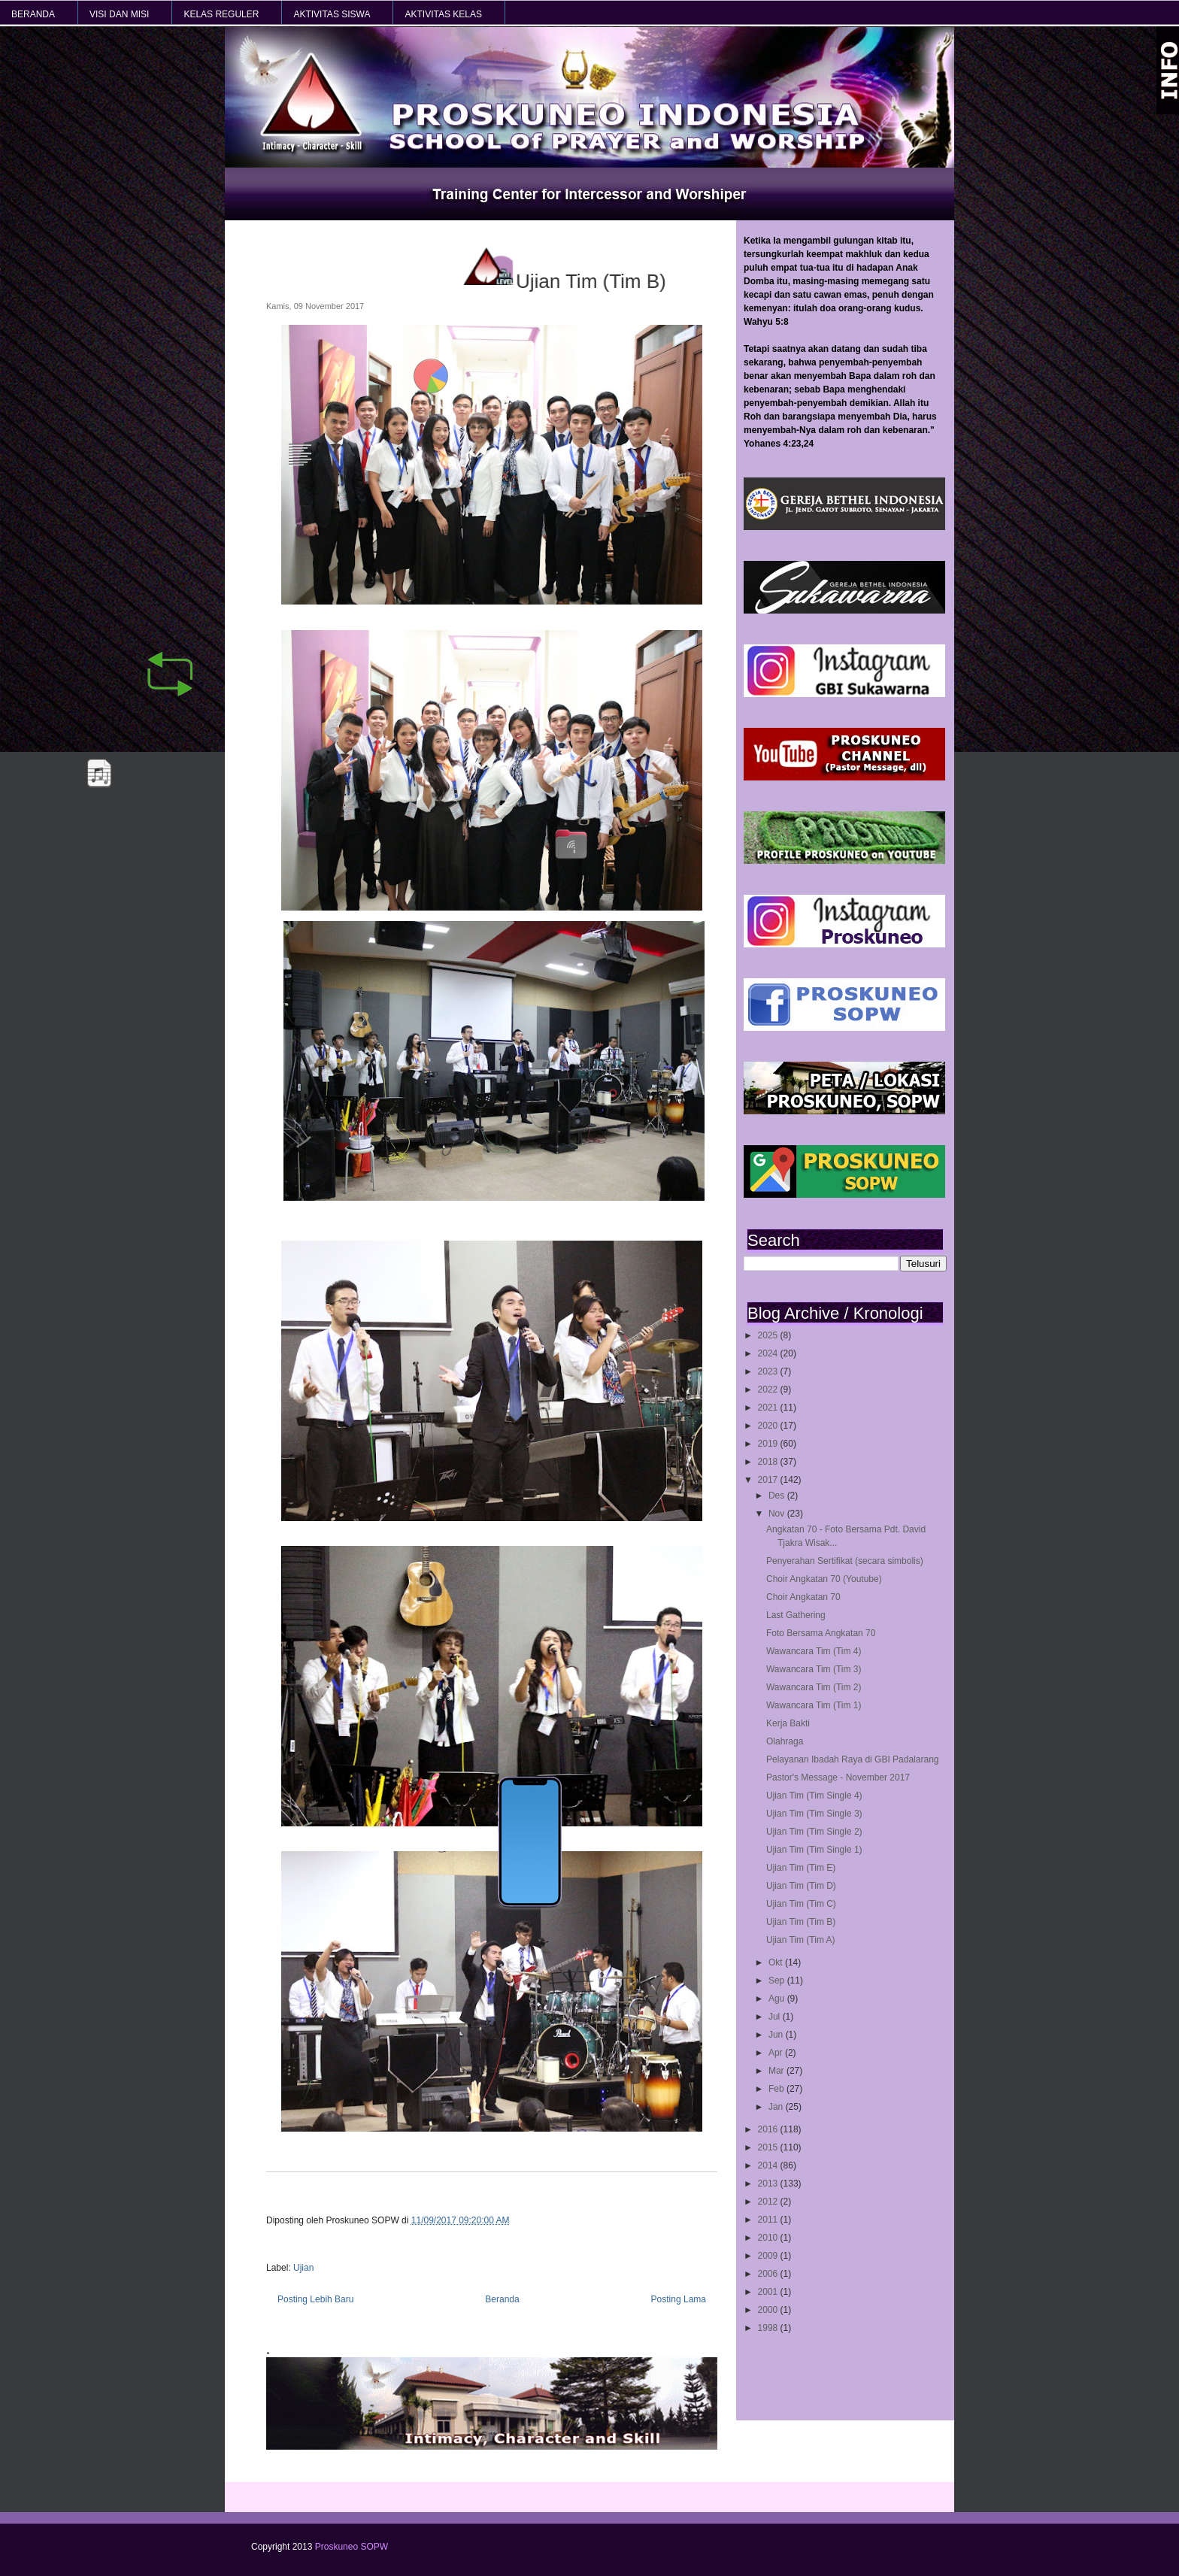 The height and width of the screenshot is (2576, 1179). Describe the element at coordinates (99, 773) in the screenshot. I see `a lilypond music notation file` at that location.